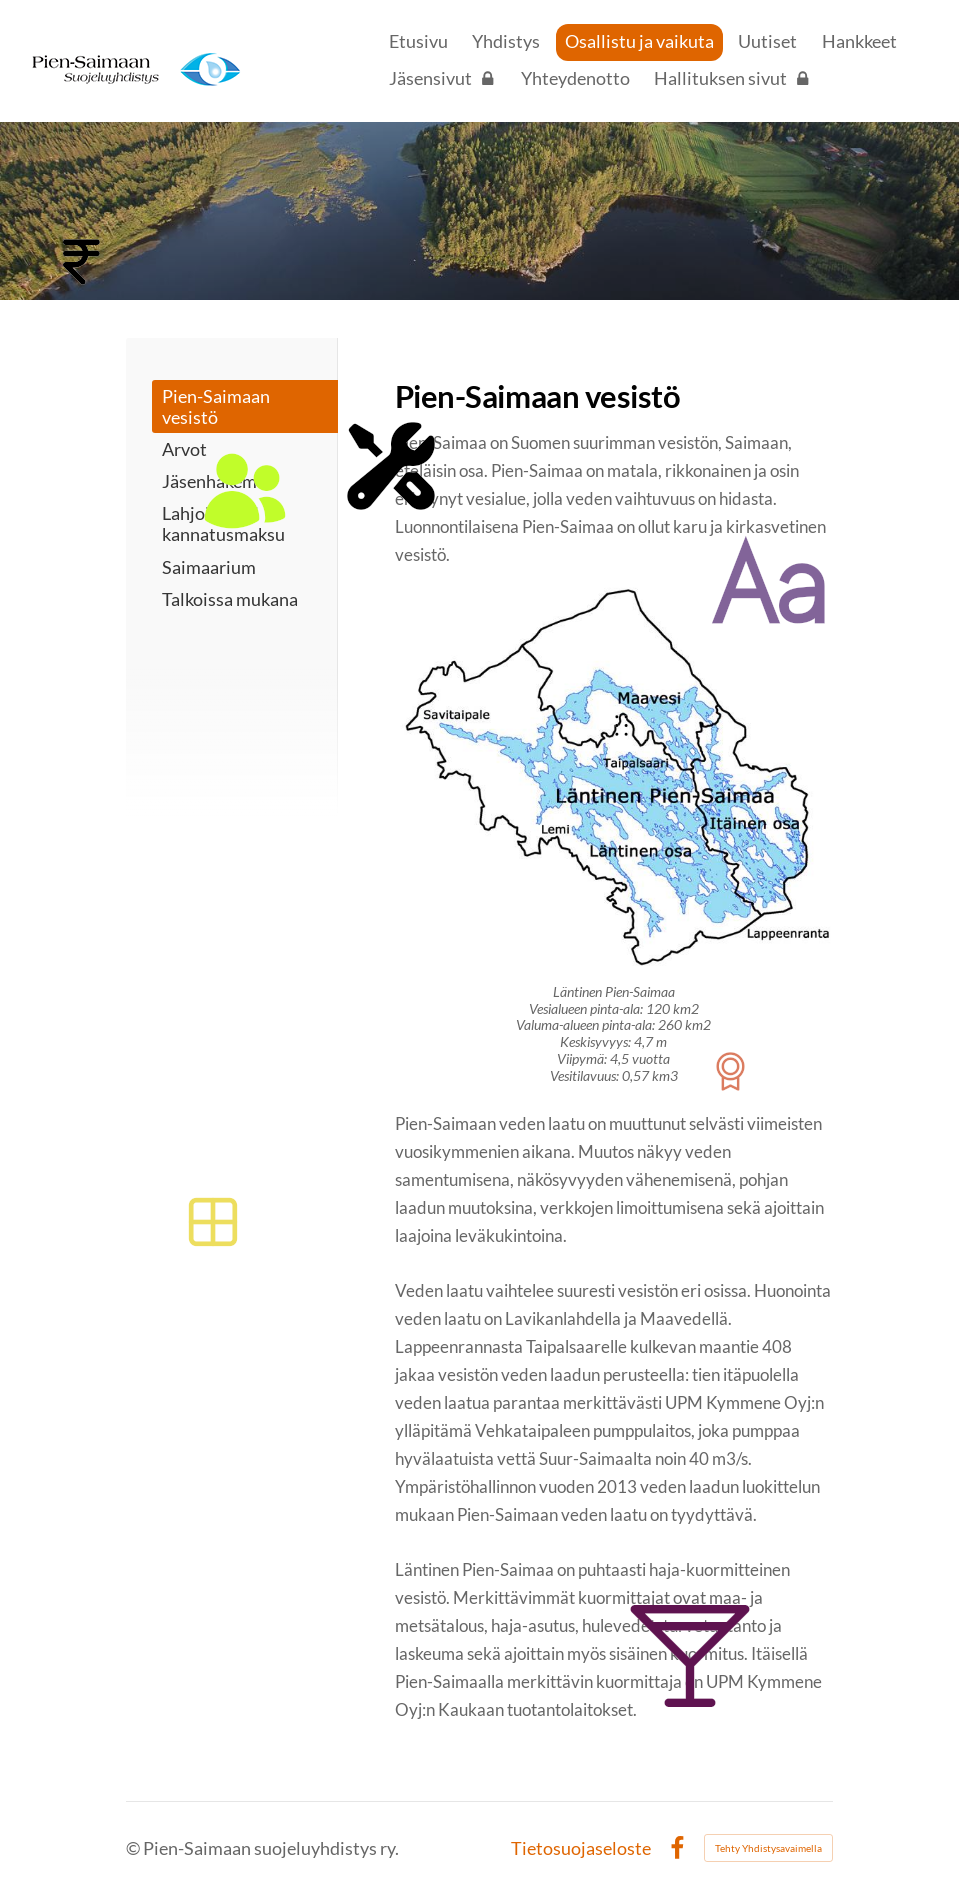  I want to click on view achievements or awards, so click(730, 1071).